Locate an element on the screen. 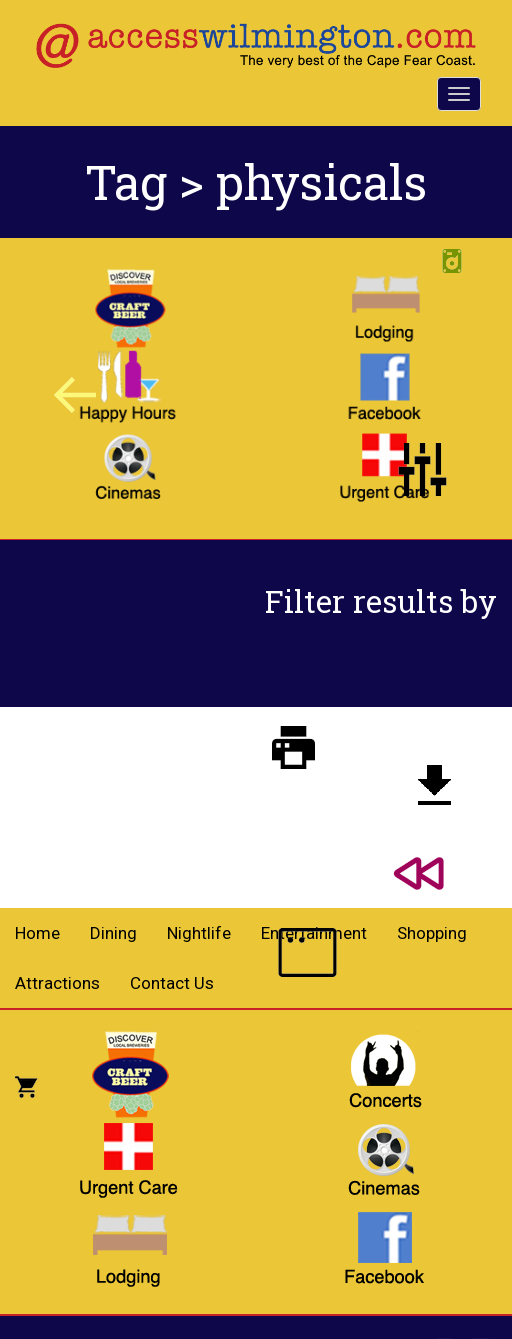  access storage or disk settings is located at coordinates (452, 261).